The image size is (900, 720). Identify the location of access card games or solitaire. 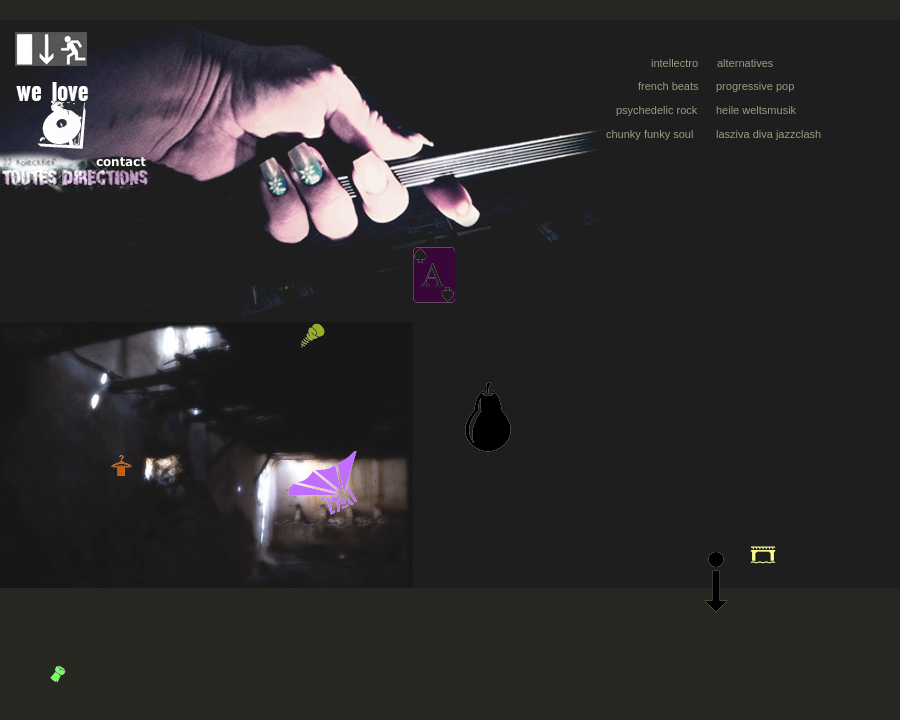
(434, 275).